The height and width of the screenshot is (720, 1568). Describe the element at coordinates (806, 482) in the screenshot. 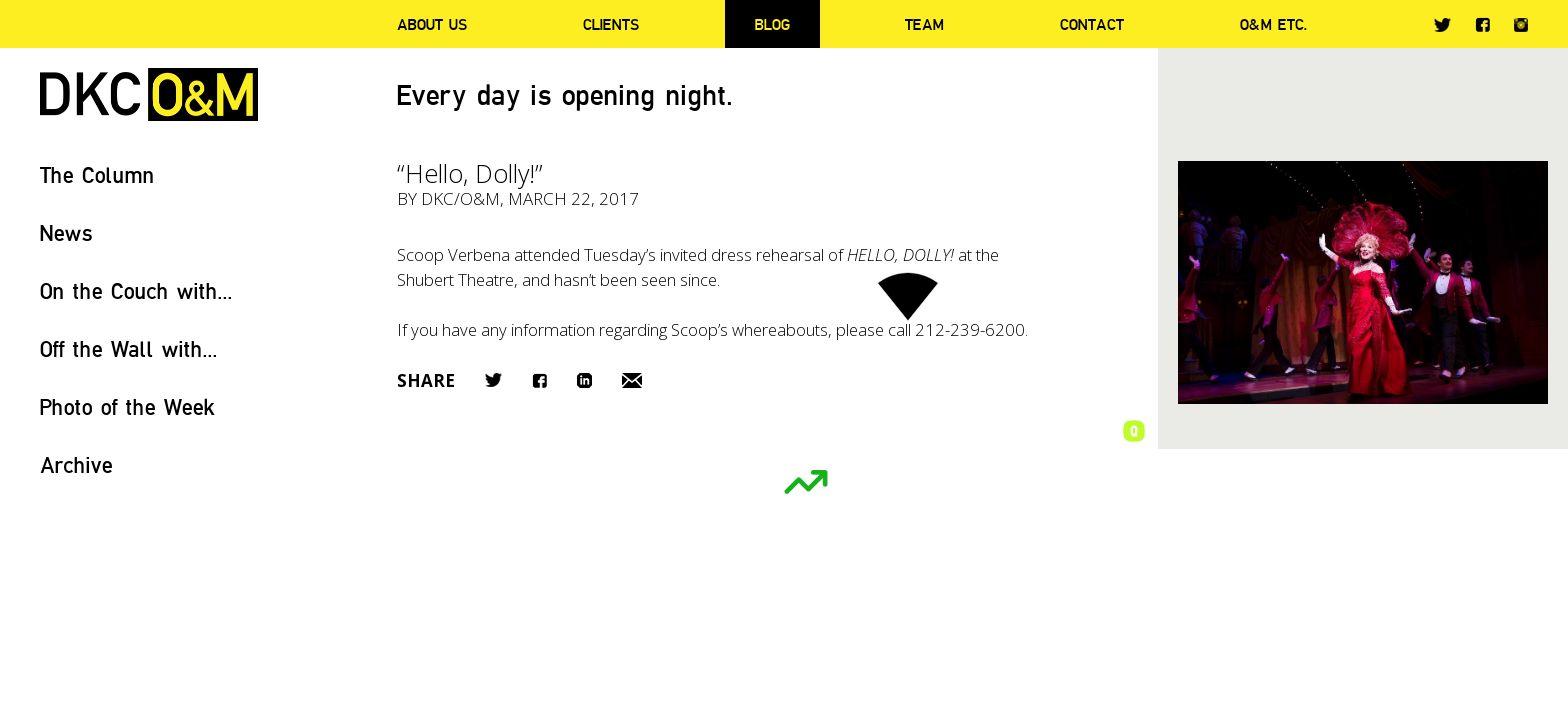

I see `view trending or popular content` at that location.